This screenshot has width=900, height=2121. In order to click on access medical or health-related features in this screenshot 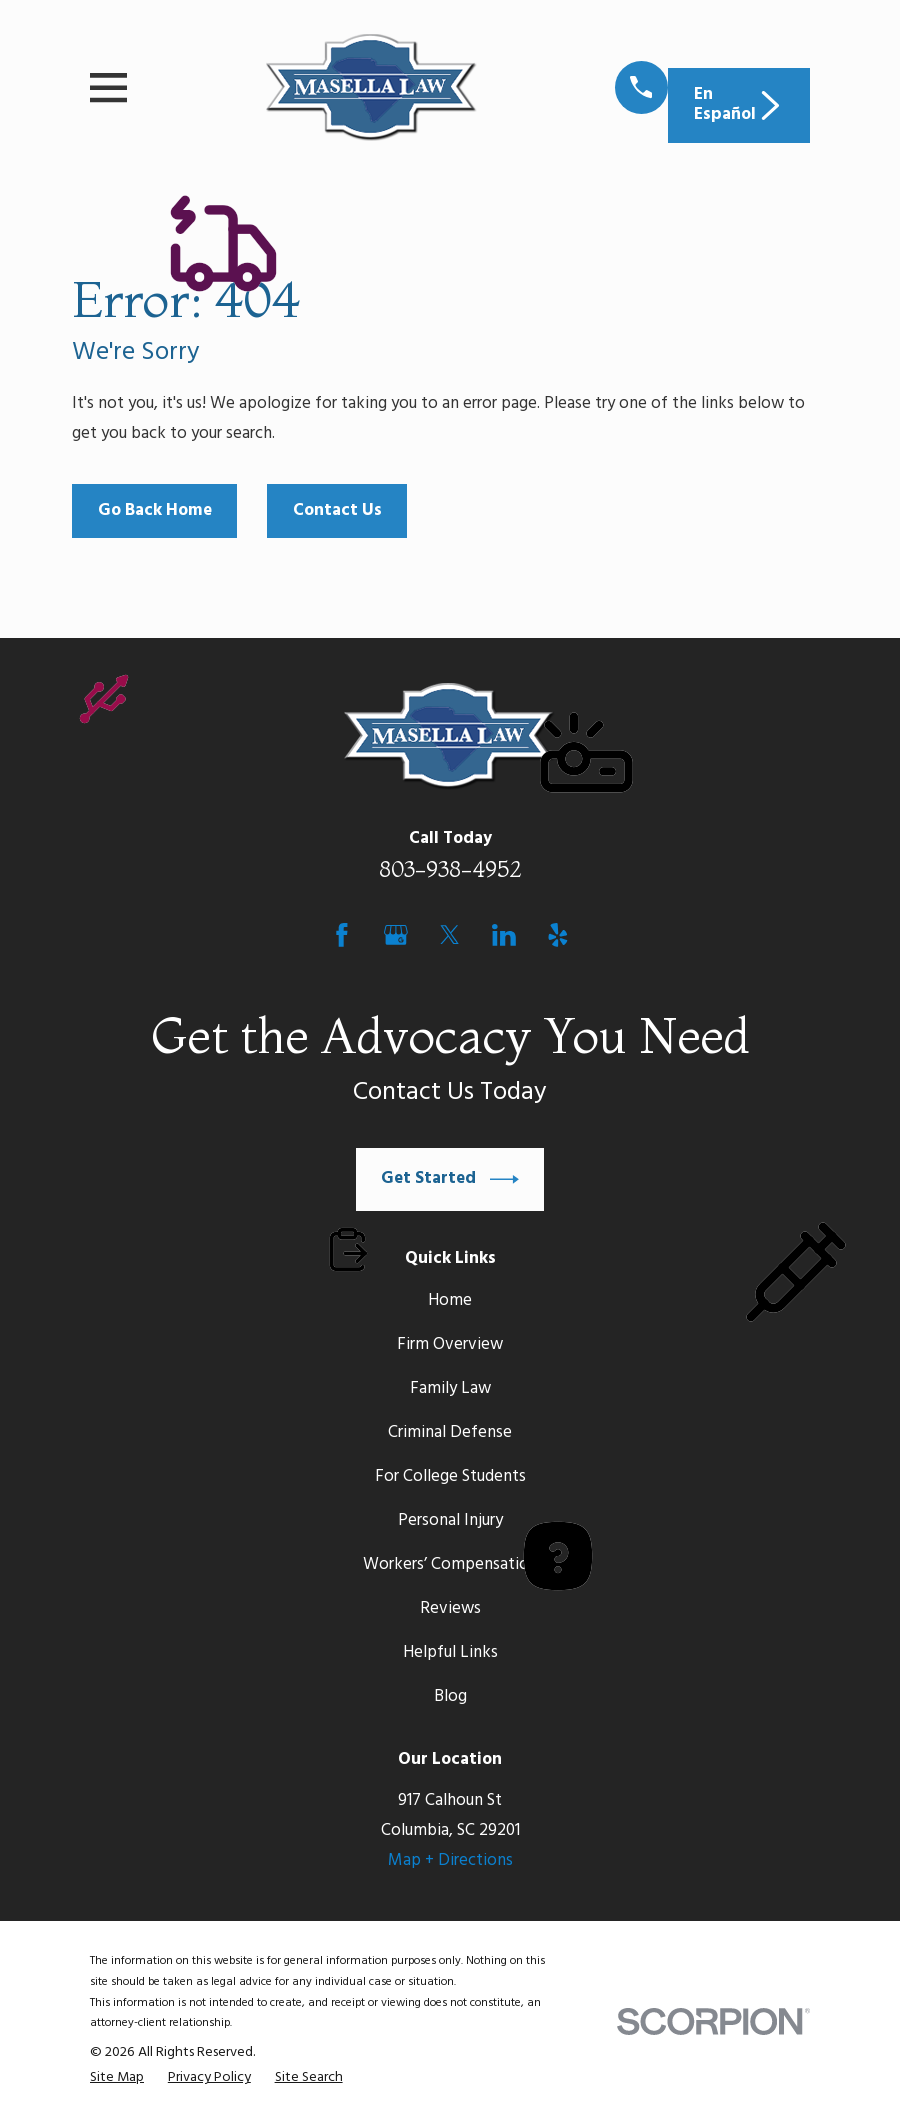, I will do `click(796, 1272)`.